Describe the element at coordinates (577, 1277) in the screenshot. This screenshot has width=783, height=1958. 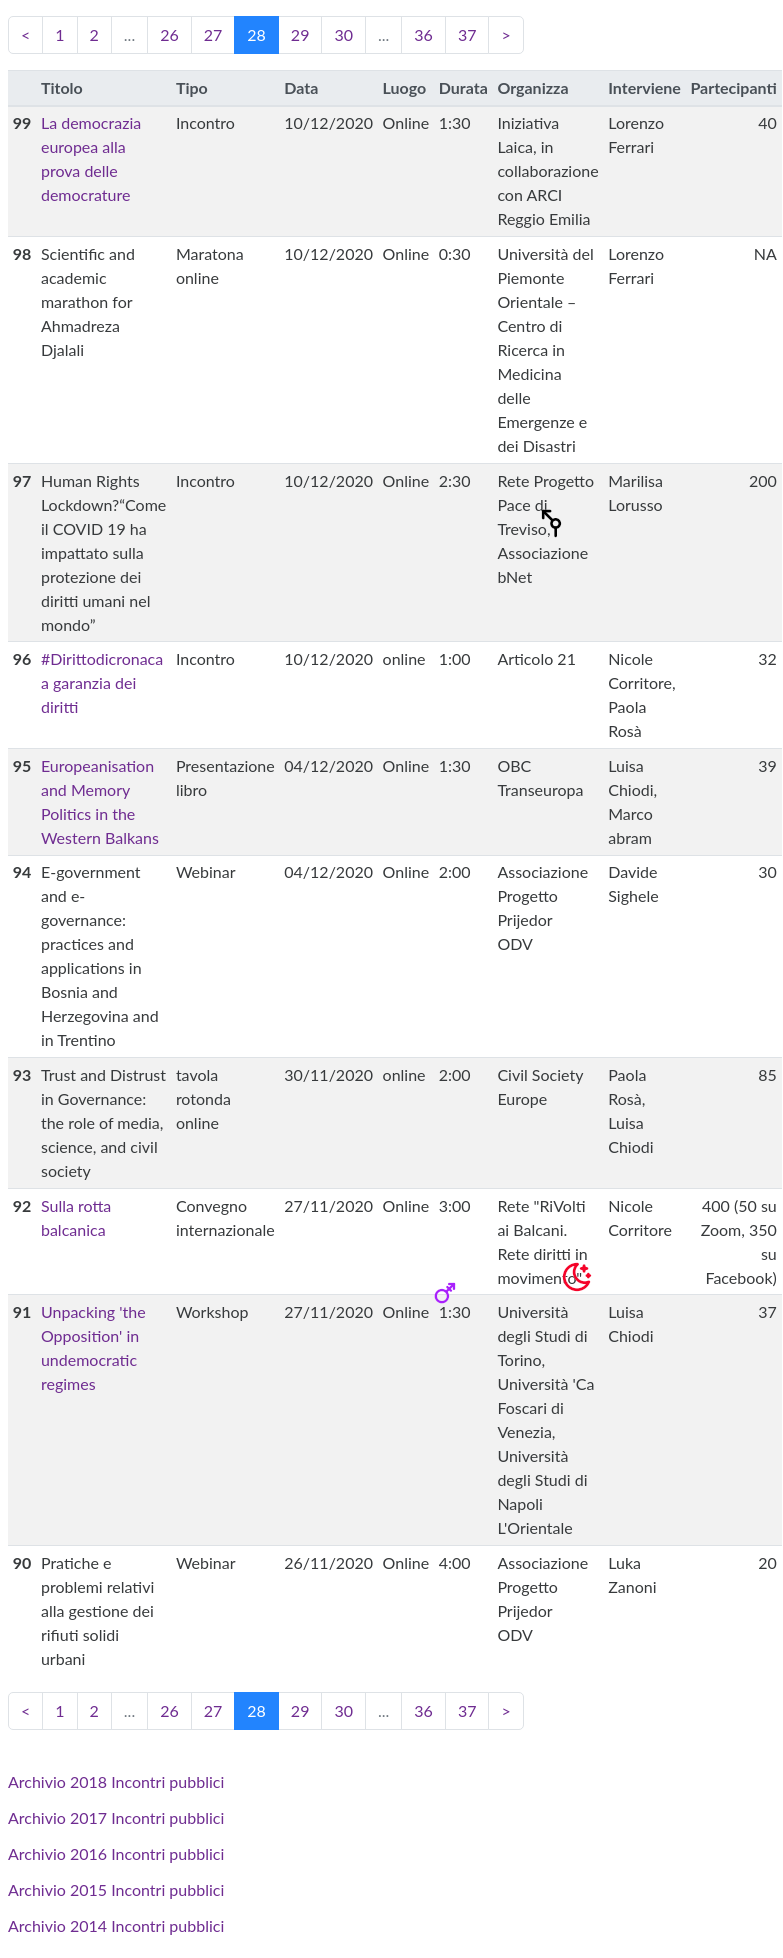
I see `toggle dark mode or night theme` at that location.